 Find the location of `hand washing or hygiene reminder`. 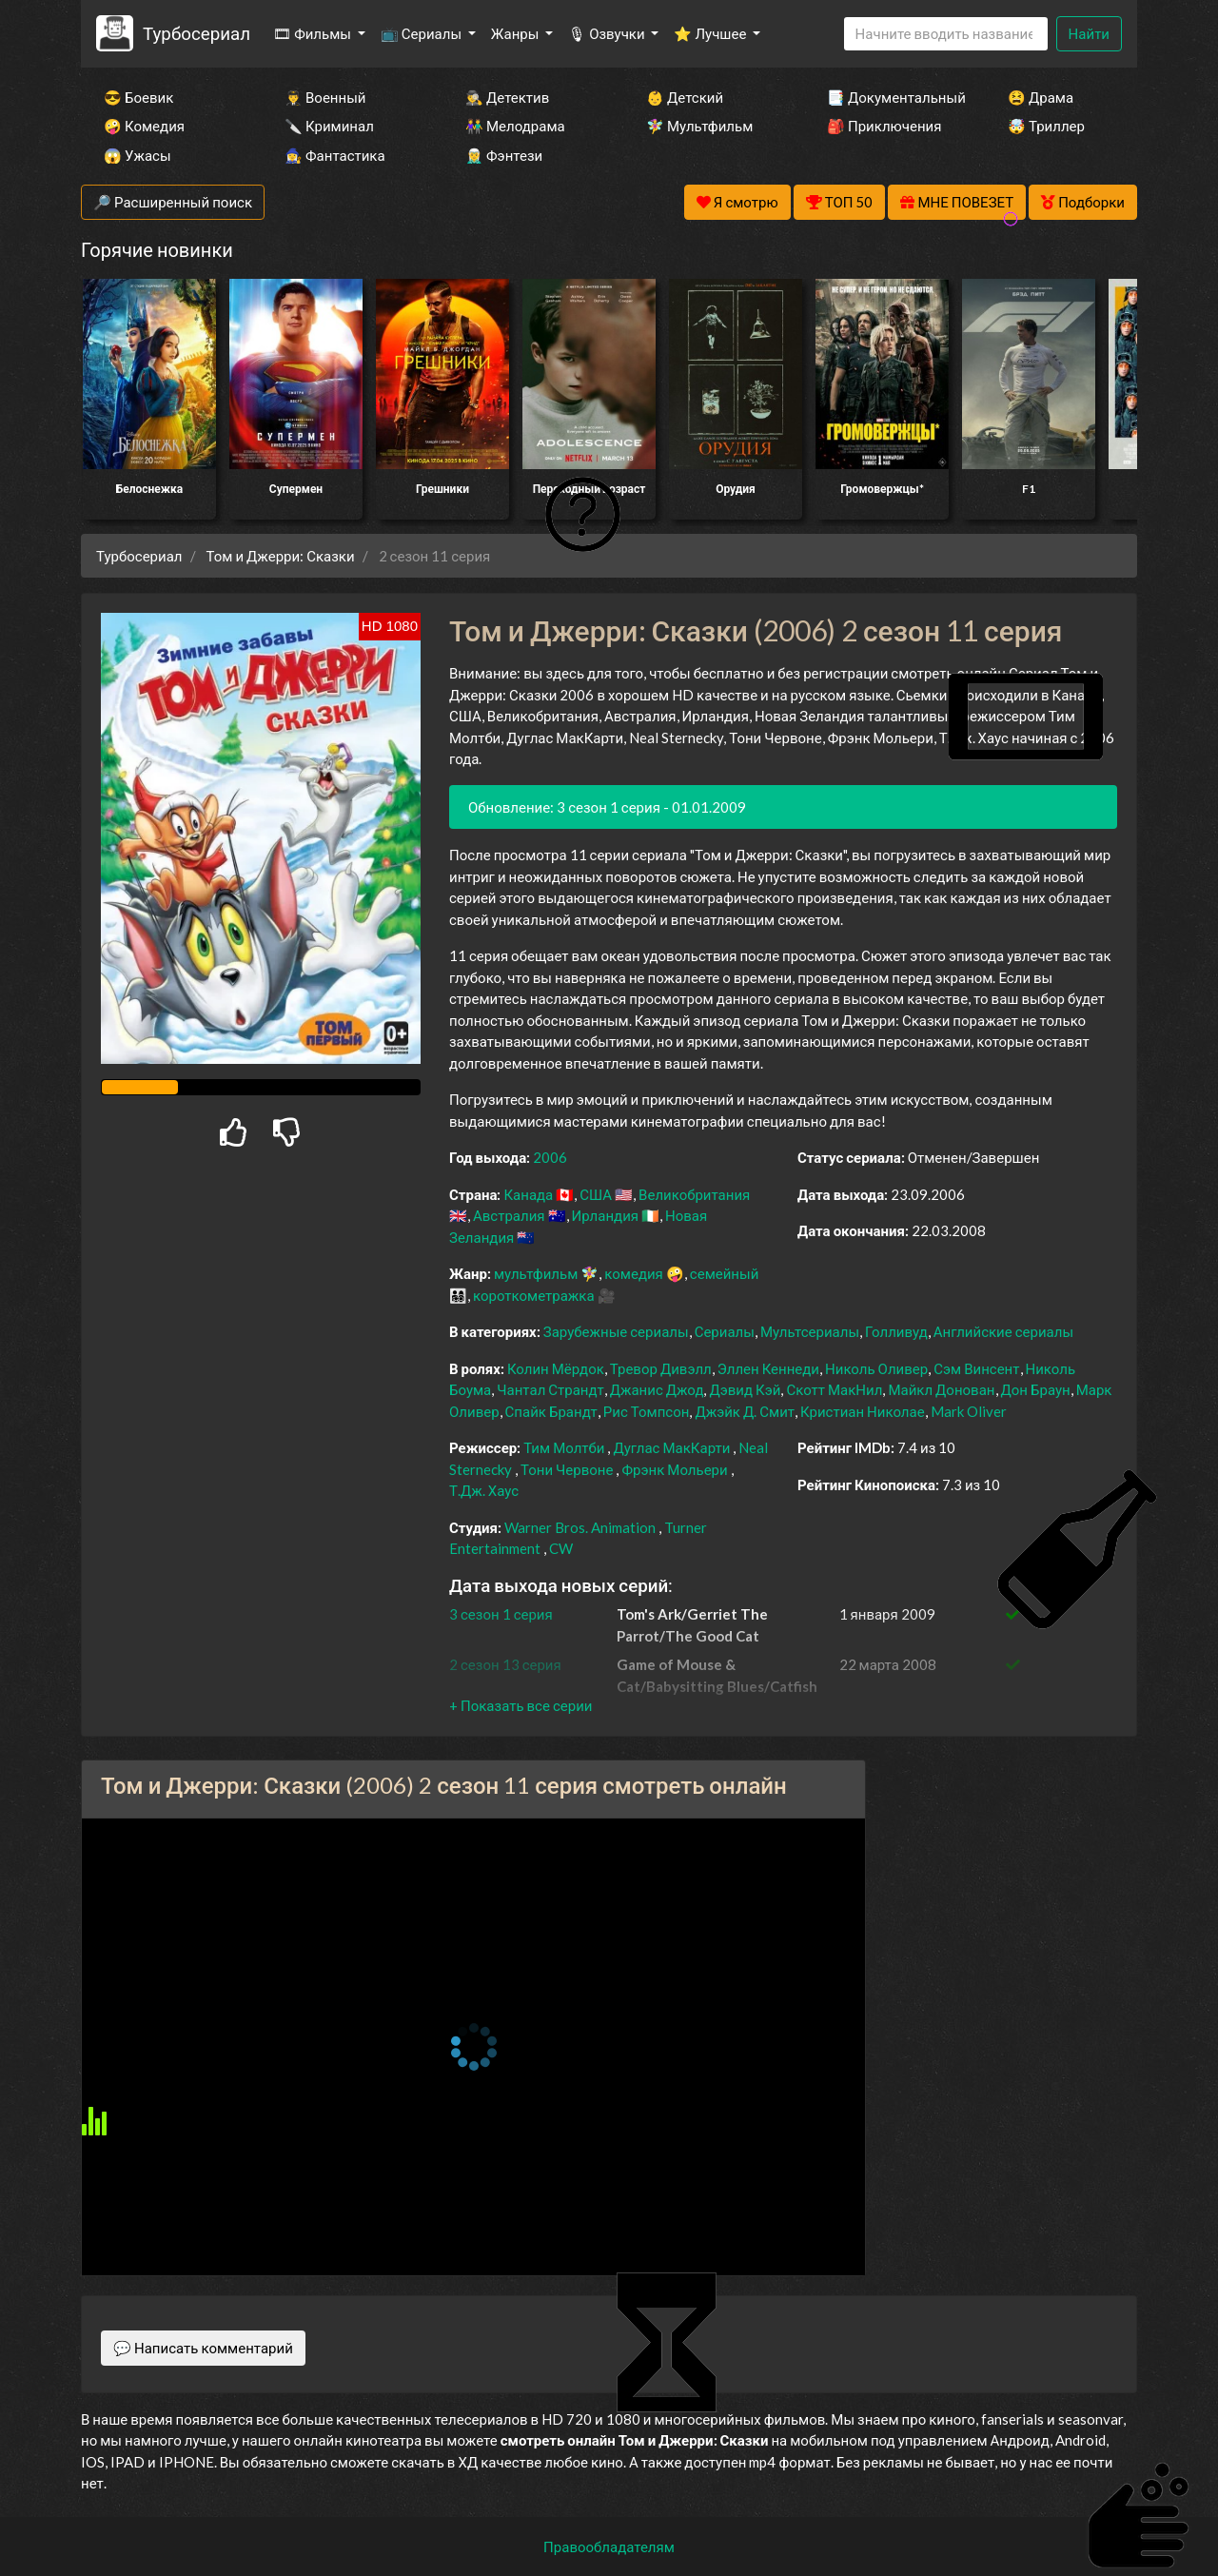

hand washing or hygiene reminder is located at coordinates (1141, 2515).